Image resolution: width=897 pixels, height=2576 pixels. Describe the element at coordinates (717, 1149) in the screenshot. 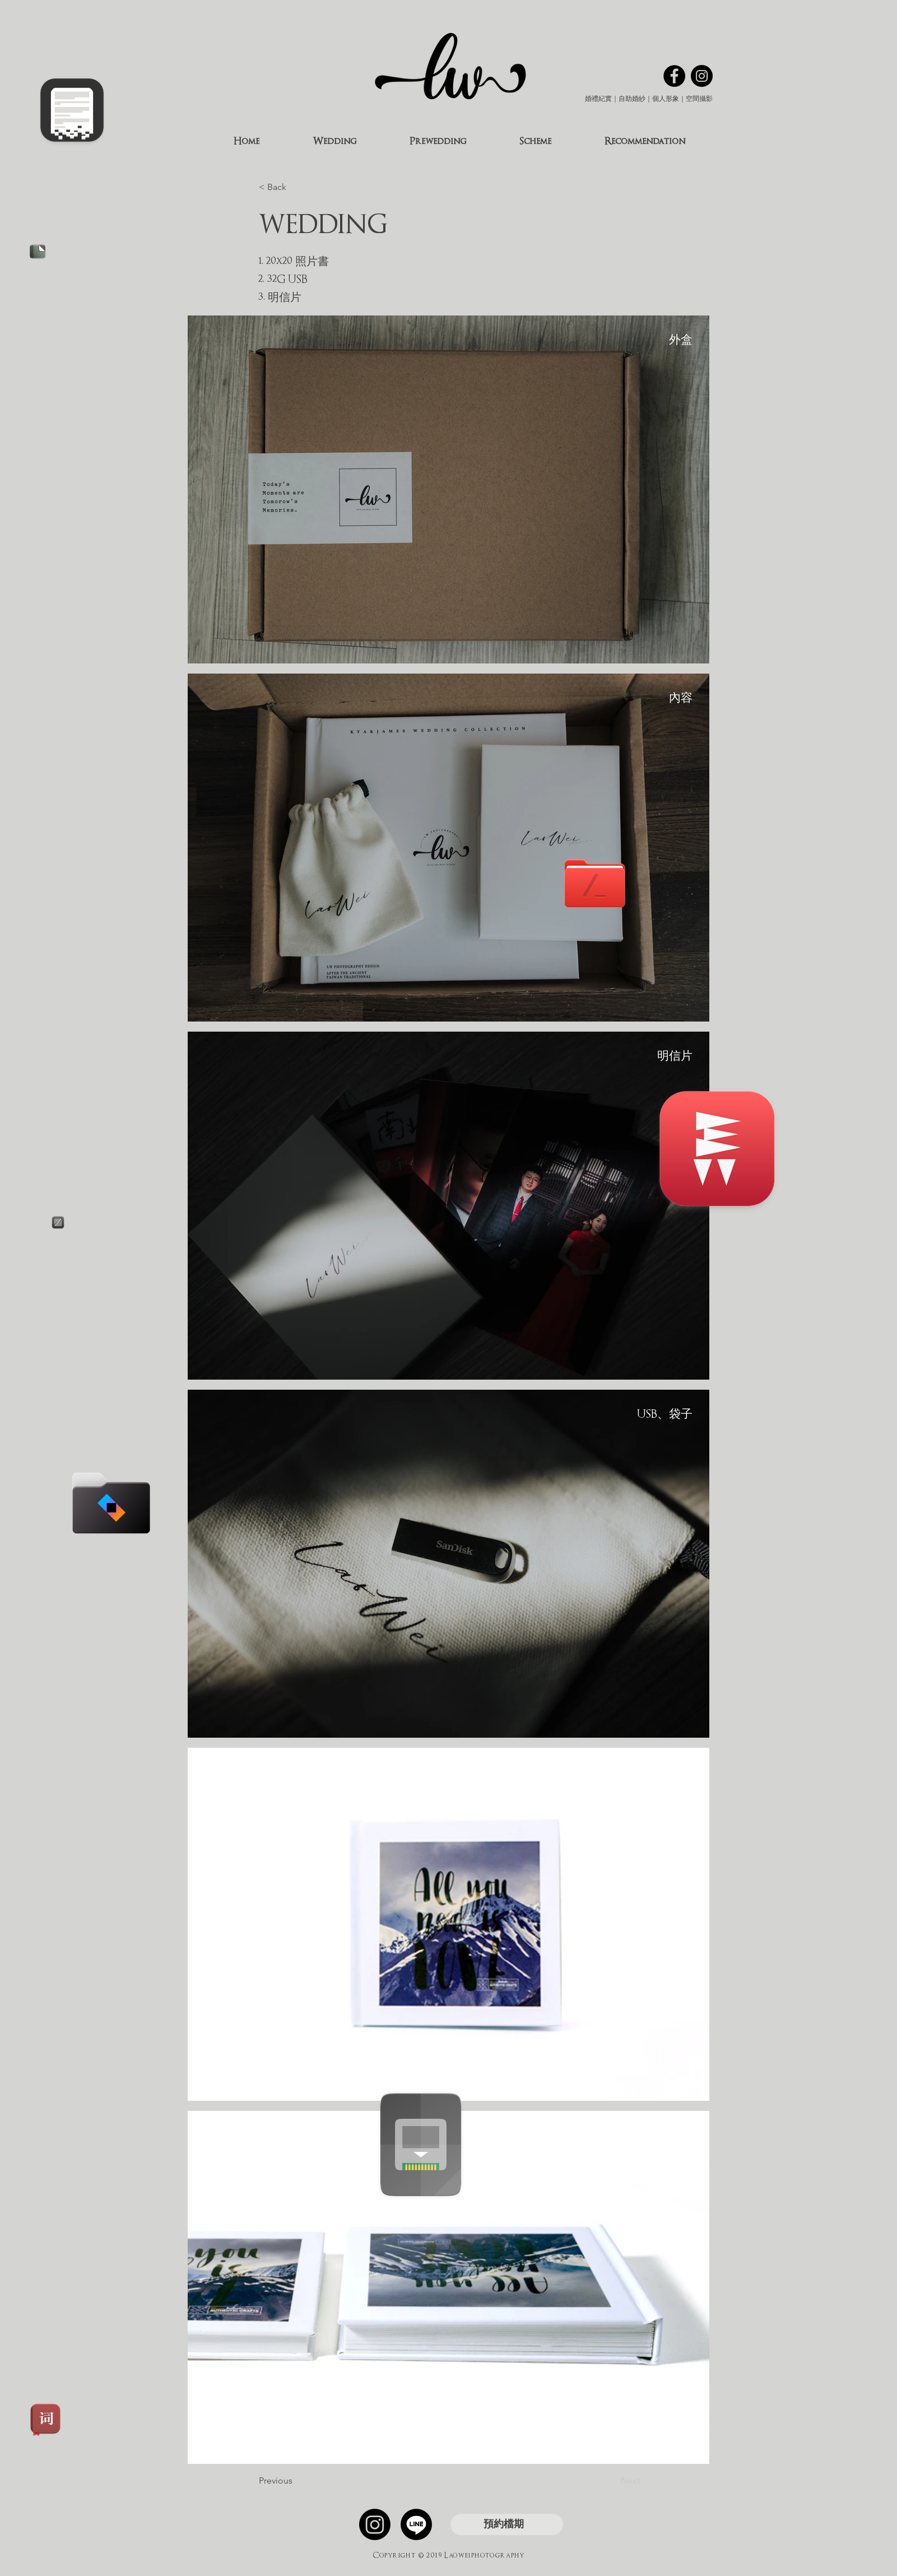

I see `open persepolis download manager` at that location.